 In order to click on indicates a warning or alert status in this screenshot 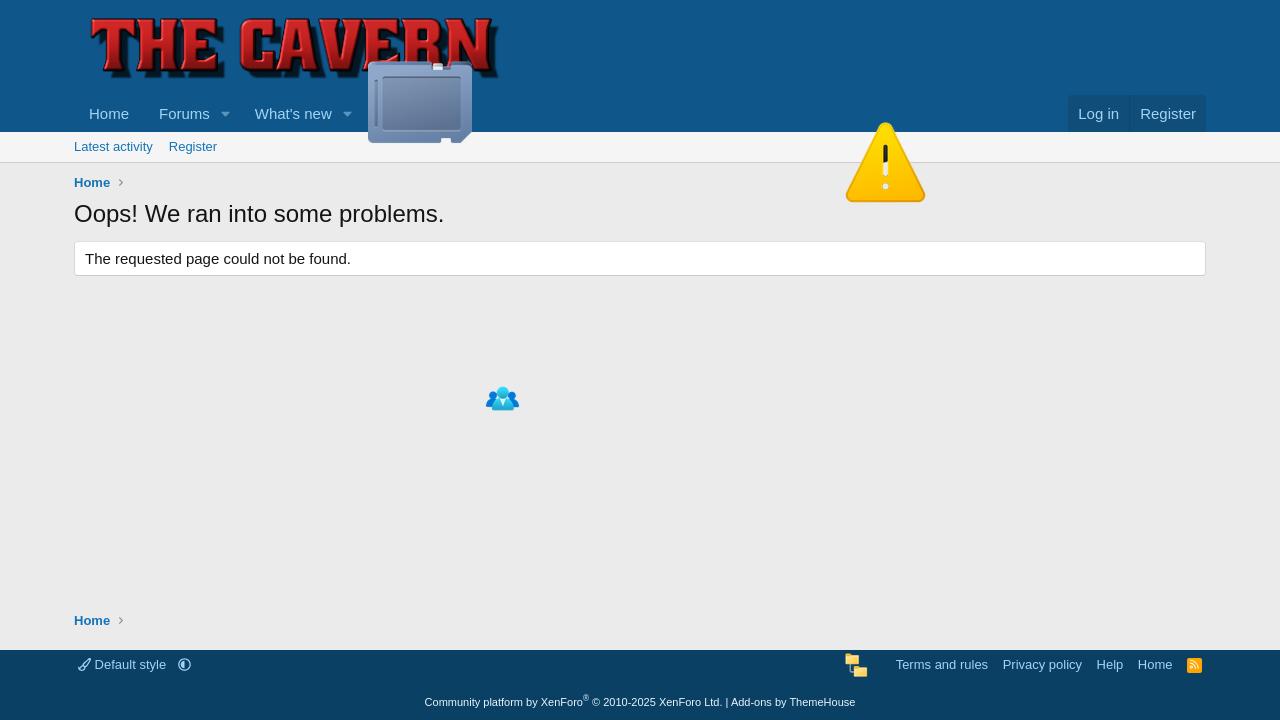, I will do `click(885, 162)`.